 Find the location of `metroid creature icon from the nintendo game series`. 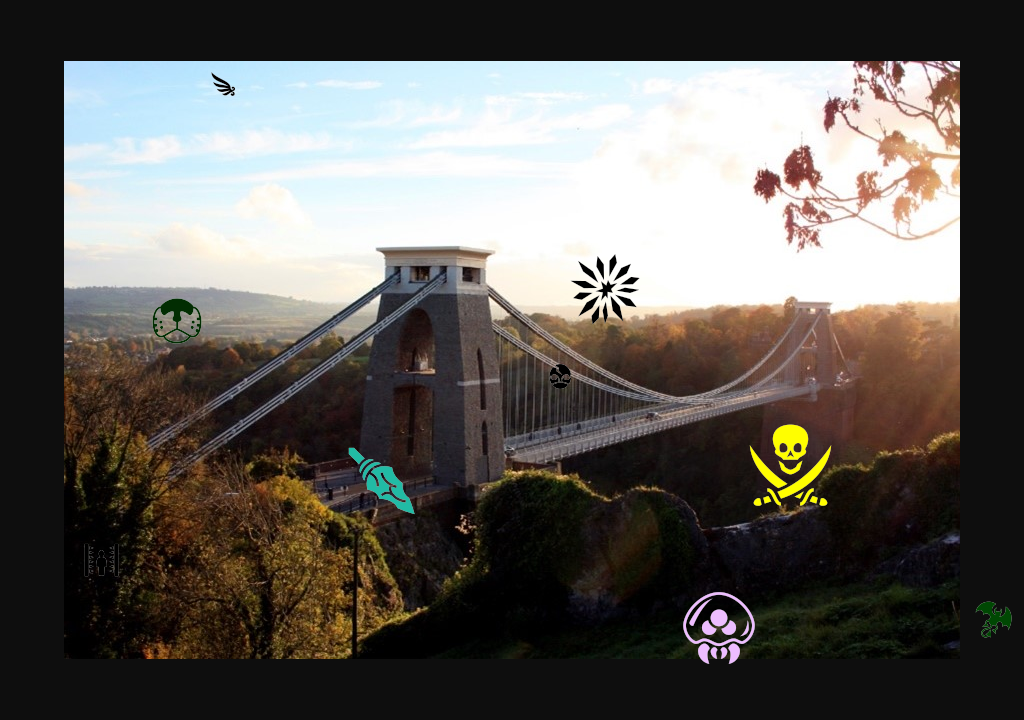

metroid creature icon from the nintendo game series is located at coordinates (719, 628).